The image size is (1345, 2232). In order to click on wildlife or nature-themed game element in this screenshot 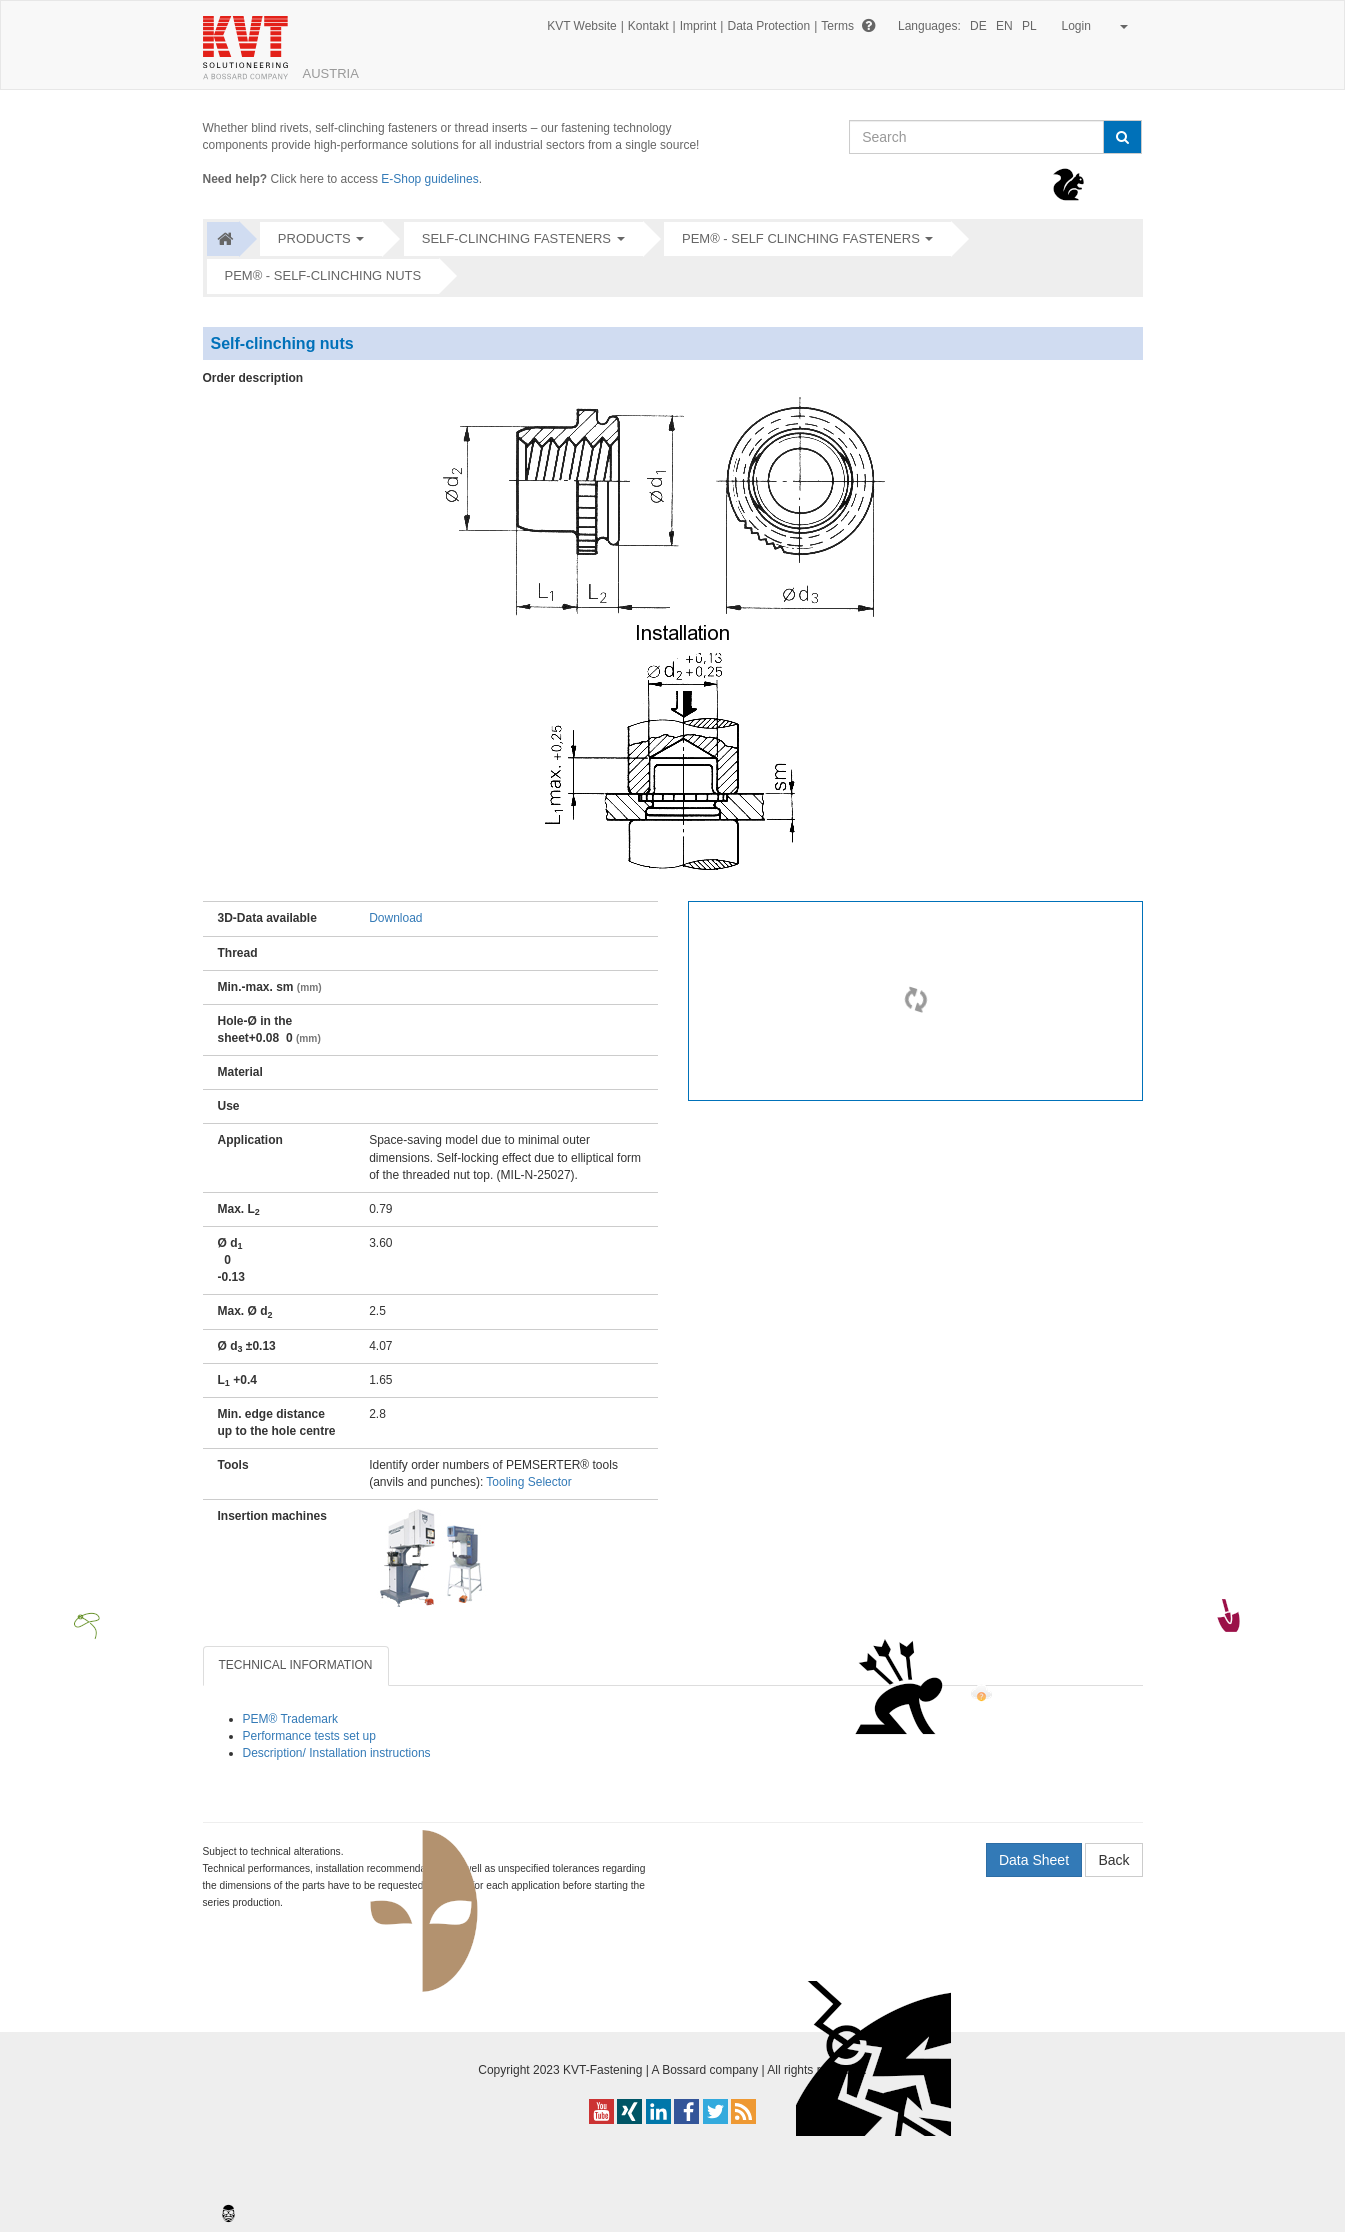, I will do `click(1068, 184)`.